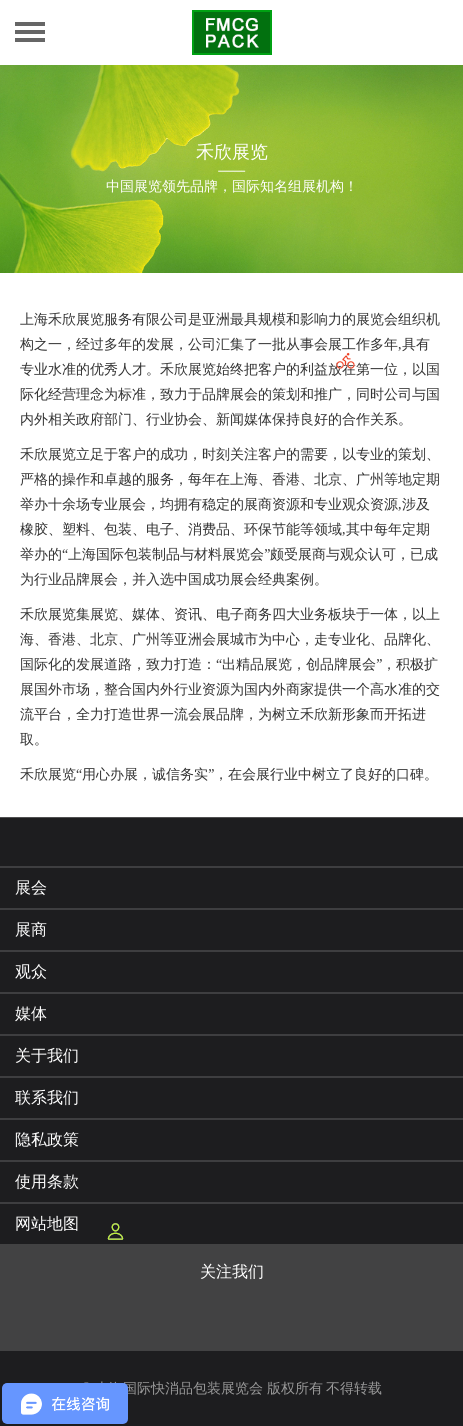 This screenshot has height=1426, width=463. Describe the element at coordinates (115, 1231) in the screenshot. I see `view your profile` at that location.